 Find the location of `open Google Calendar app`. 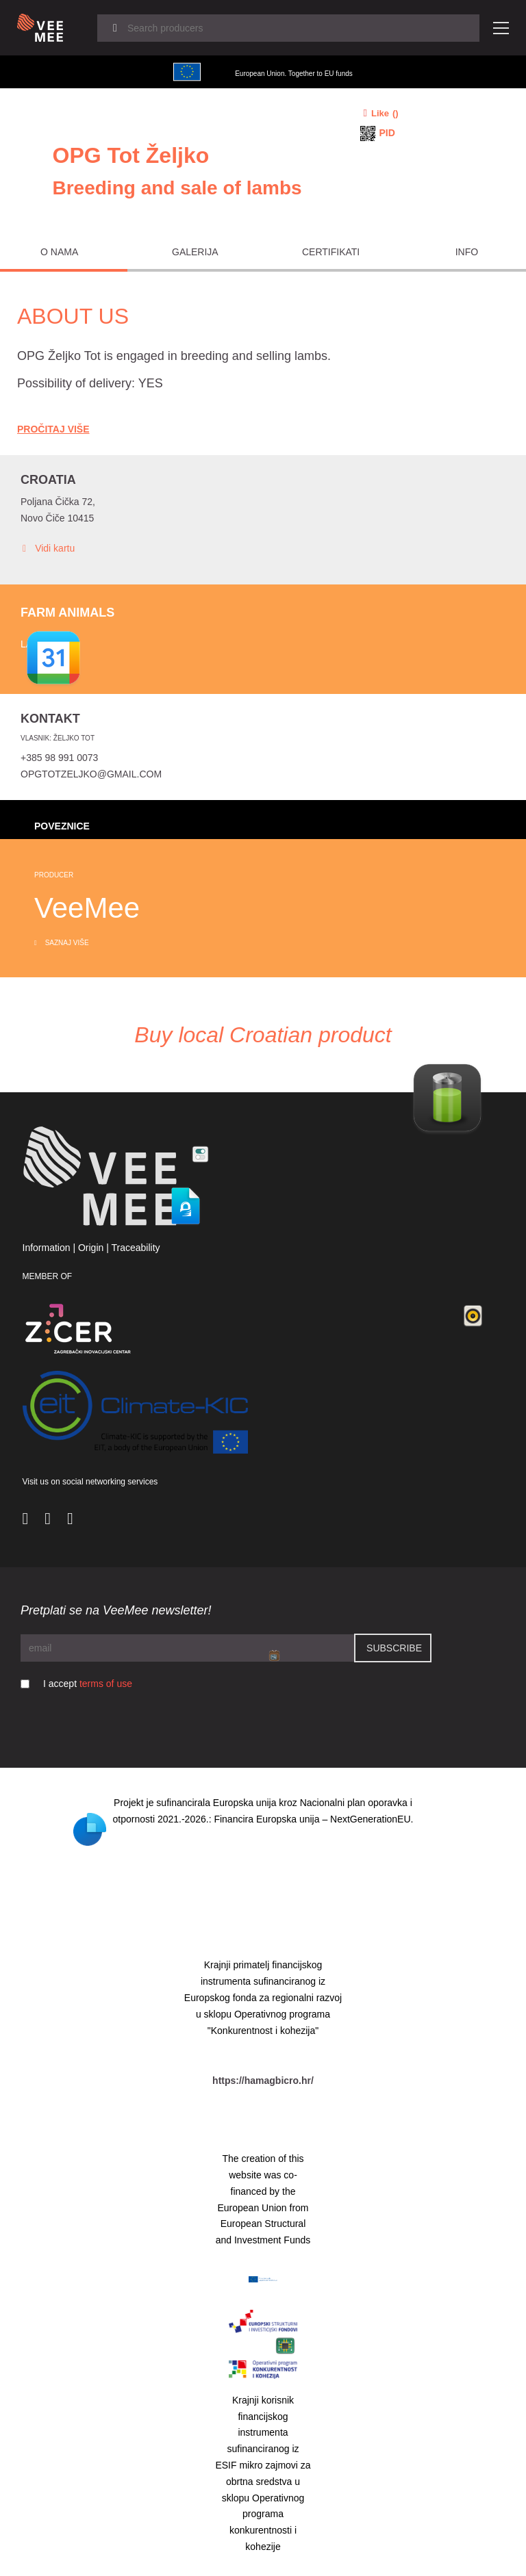

open Google Calendar app is located at coordinates (53, 658).